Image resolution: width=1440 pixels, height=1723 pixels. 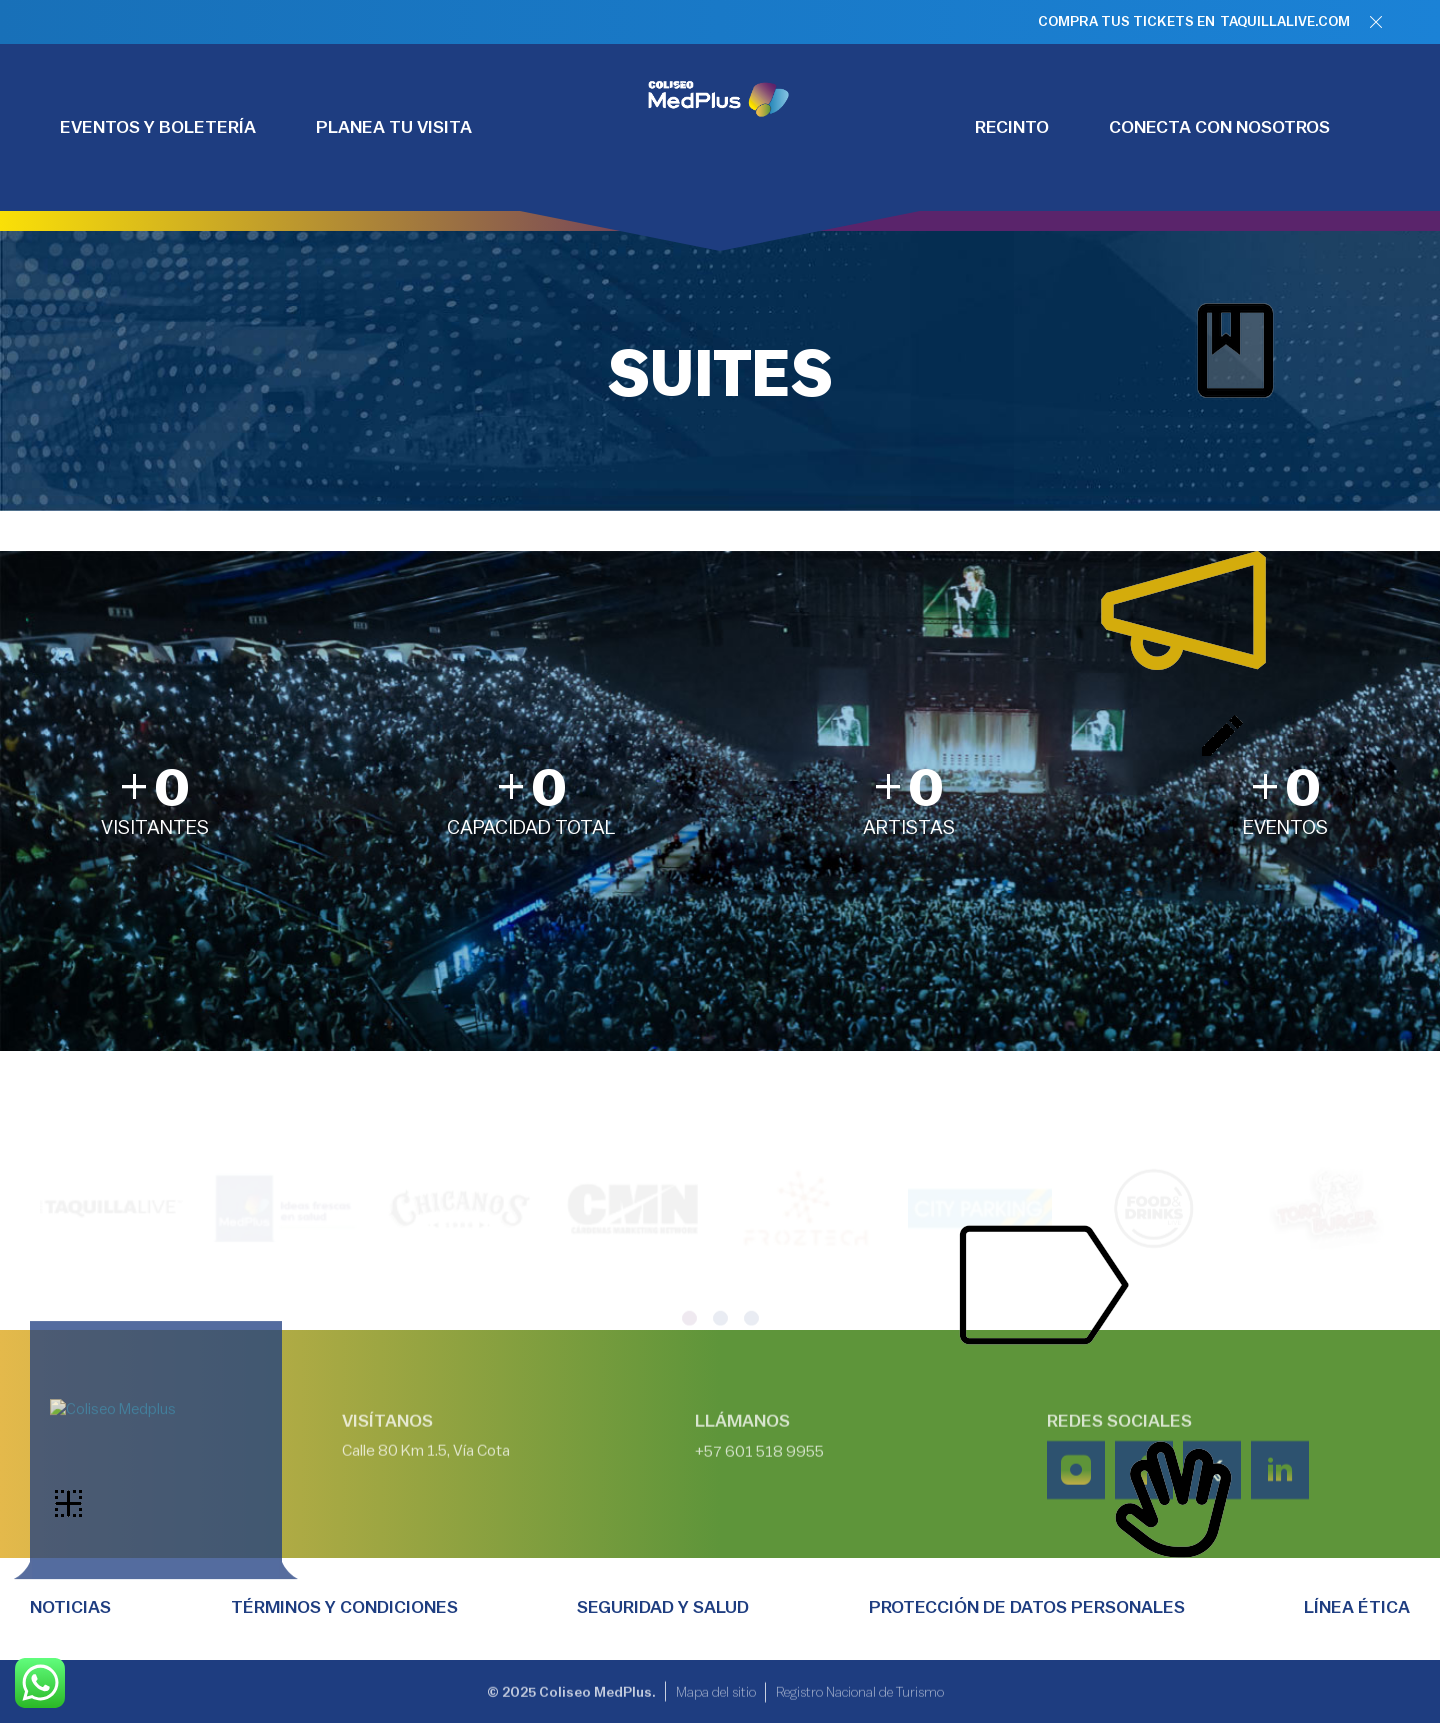 I want to click on add a tag or label to an item, so click(x=1038, y=1285).